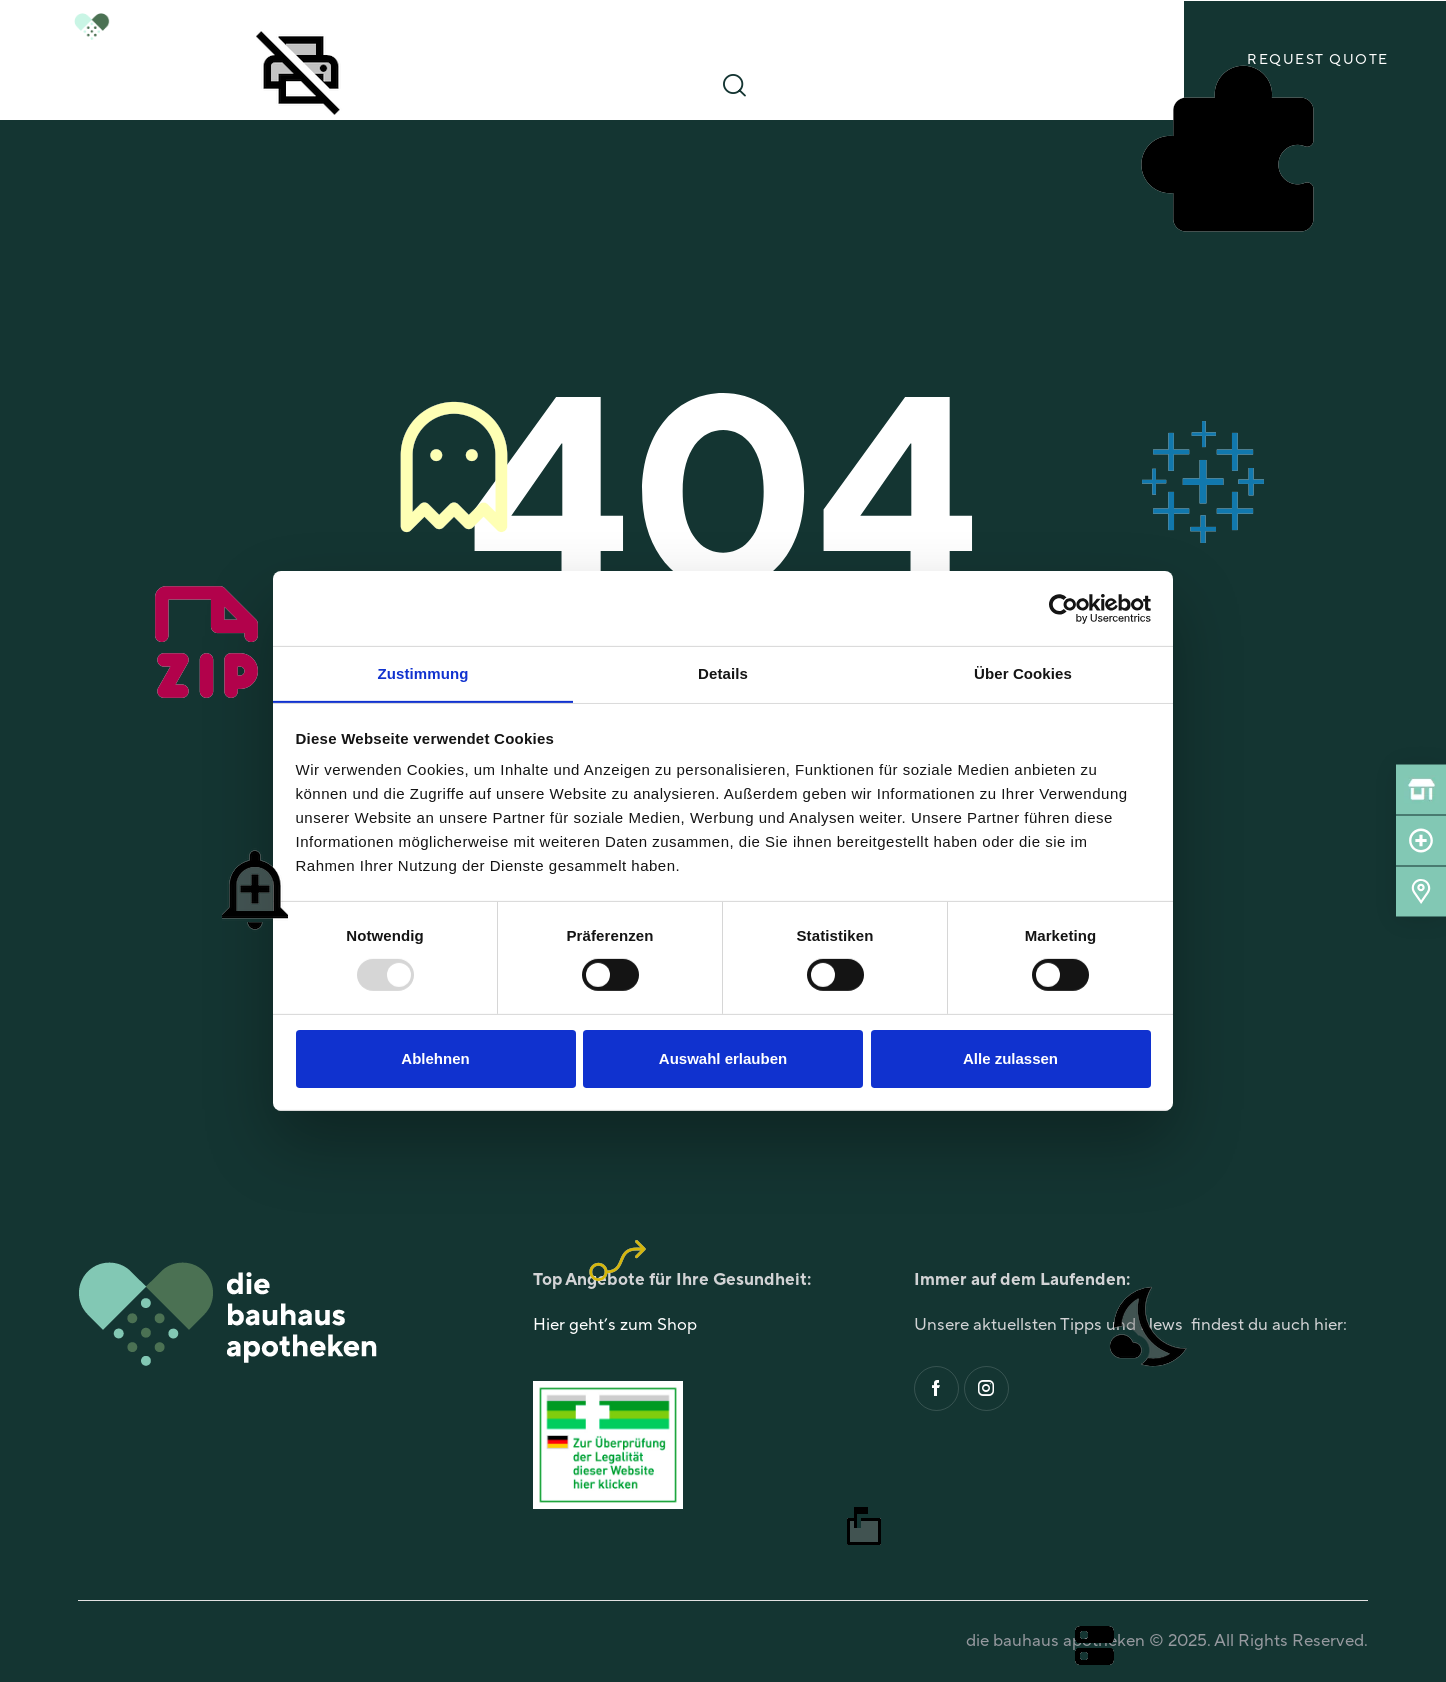  What do you see at coordinates (255, 889) in the screenshot?
I see `add a new alert or notification` at bounding box center [255, 889].